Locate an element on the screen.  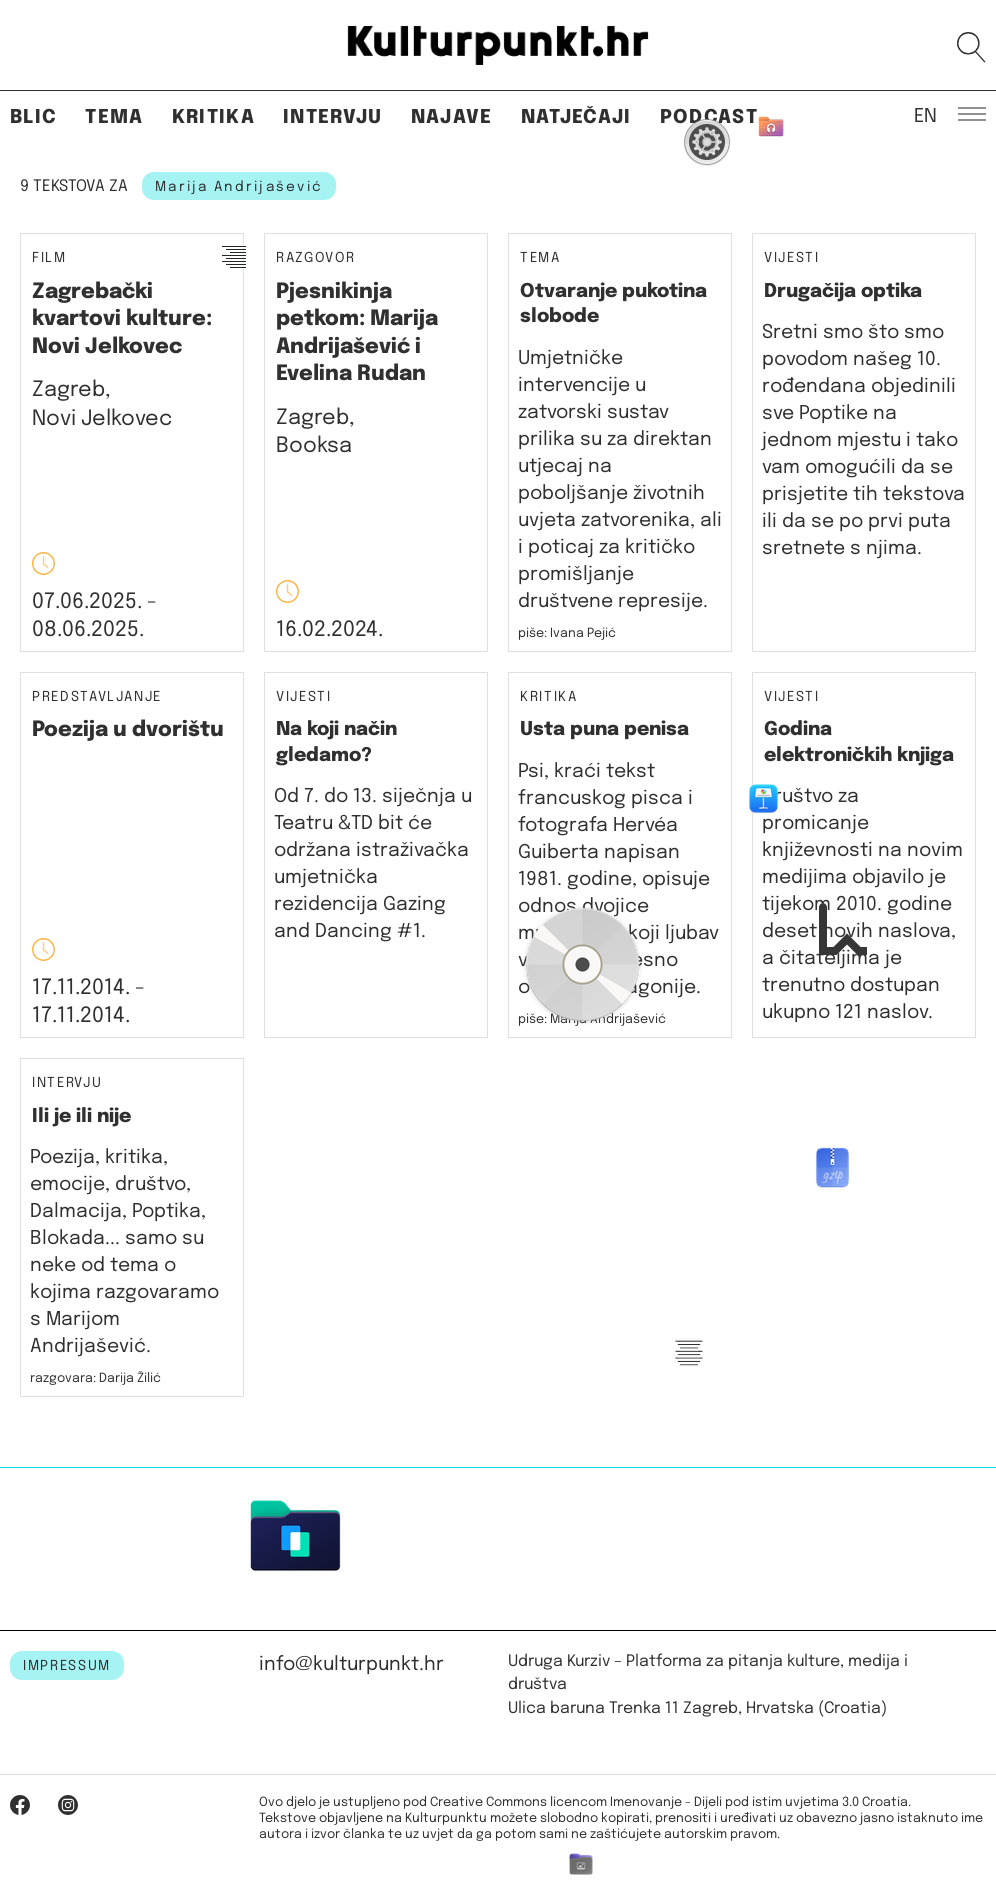
center align text is located at coordinates (689, 1353).